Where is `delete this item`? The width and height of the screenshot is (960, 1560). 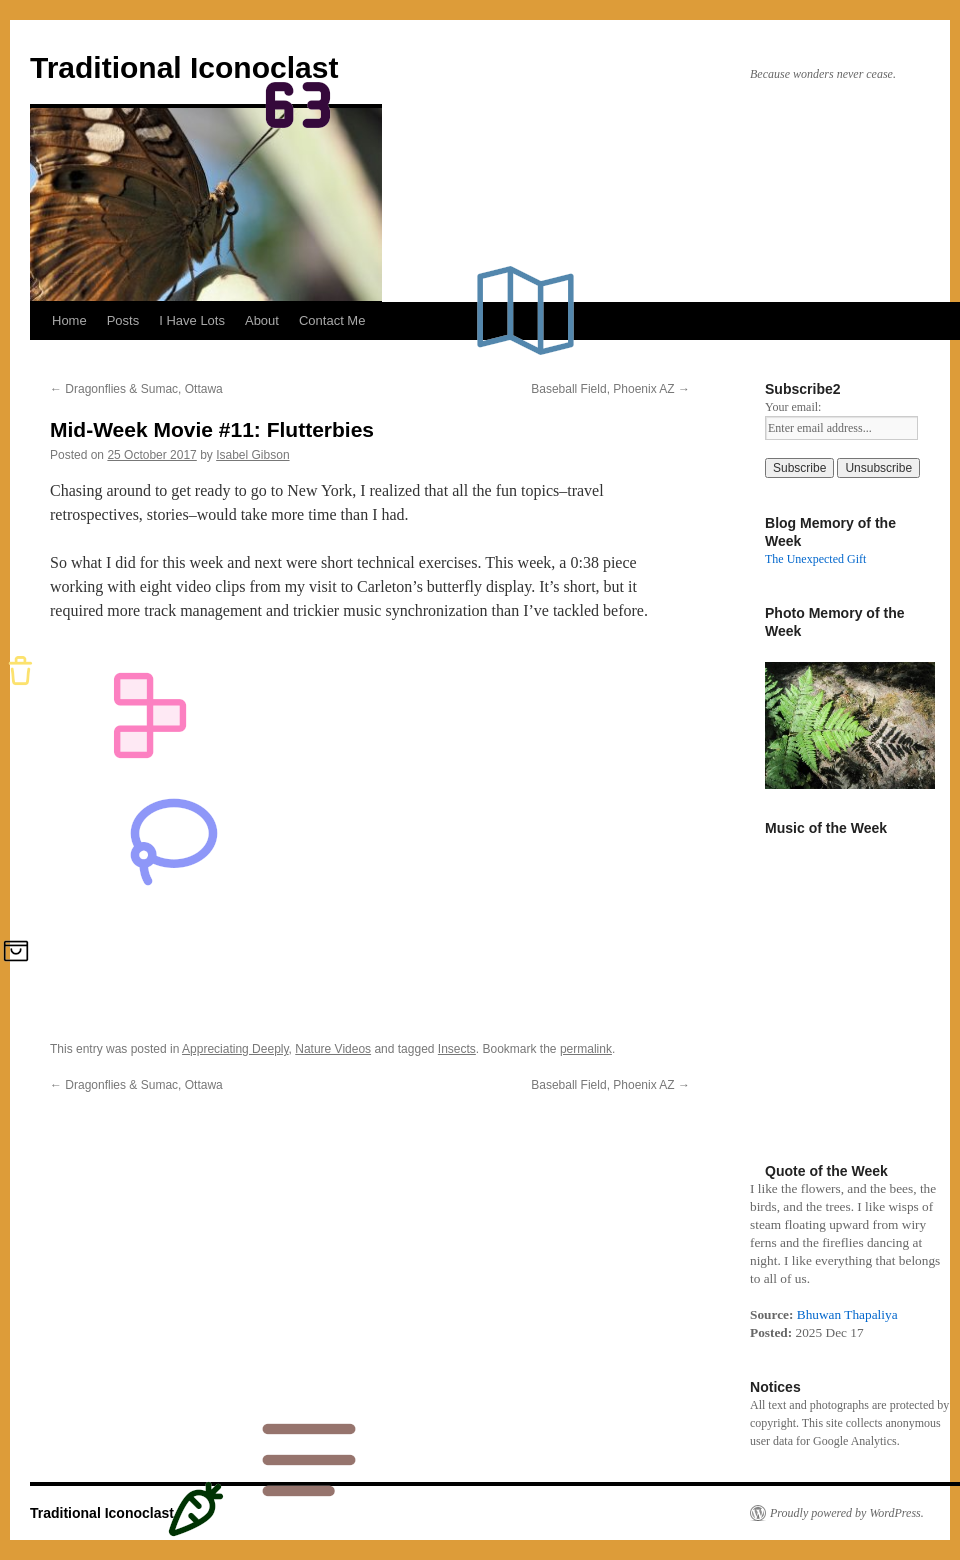
delete this item is located at coordinates (20, 671).